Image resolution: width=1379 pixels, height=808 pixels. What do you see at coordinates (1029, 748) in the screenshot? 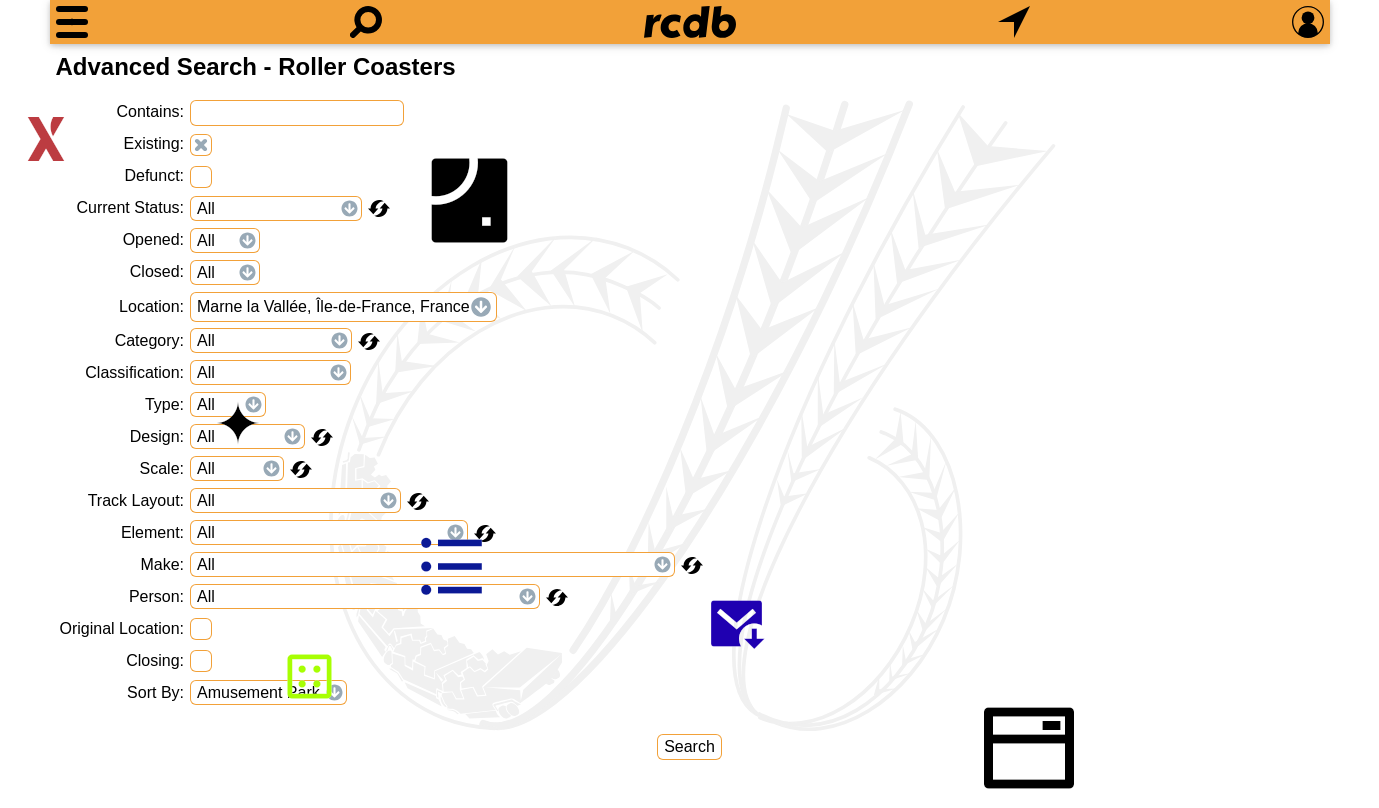
I see `open a new browser window` at bounding box center [1029, 748].